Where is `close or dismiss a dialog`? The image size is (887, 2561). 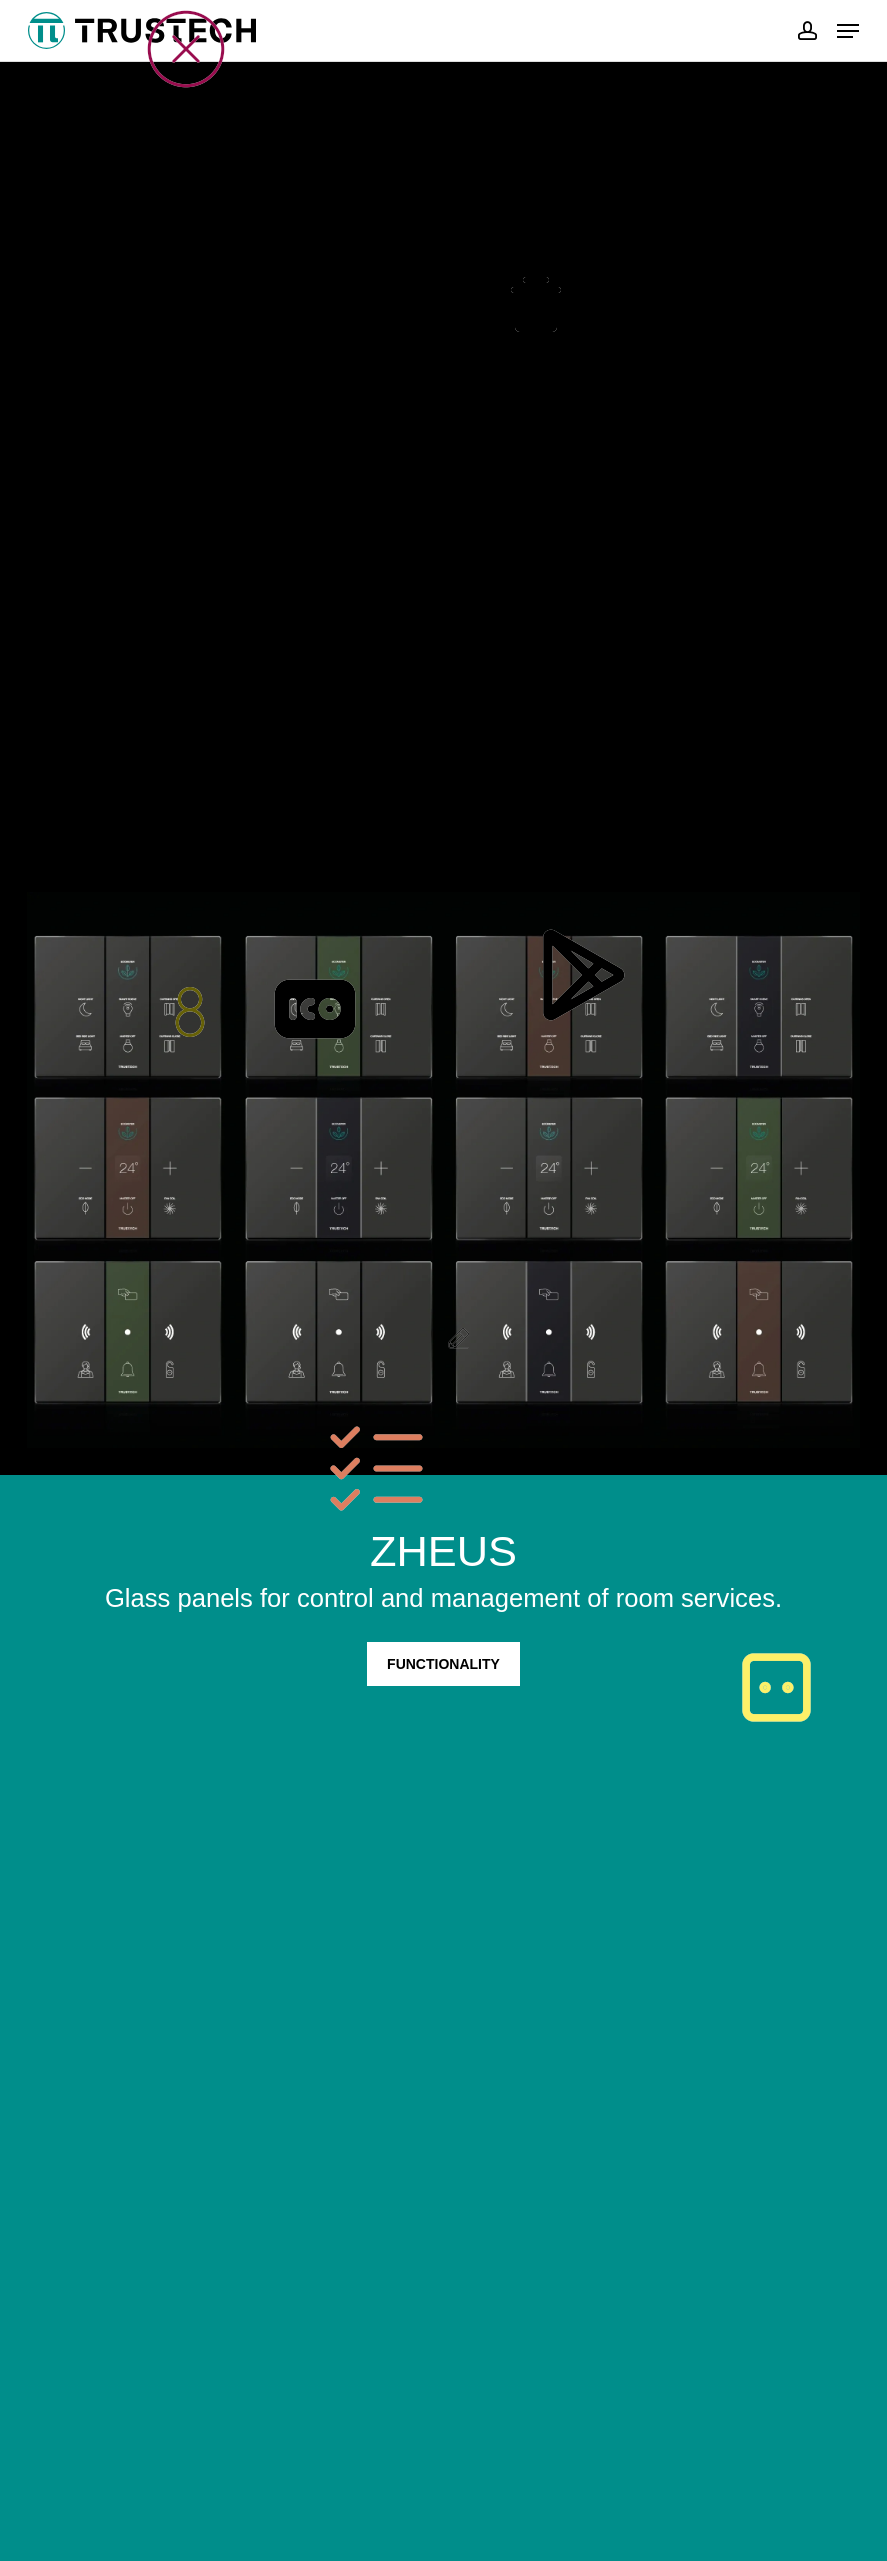 close or dismiss a dialog is located at coordinates (186, 49).